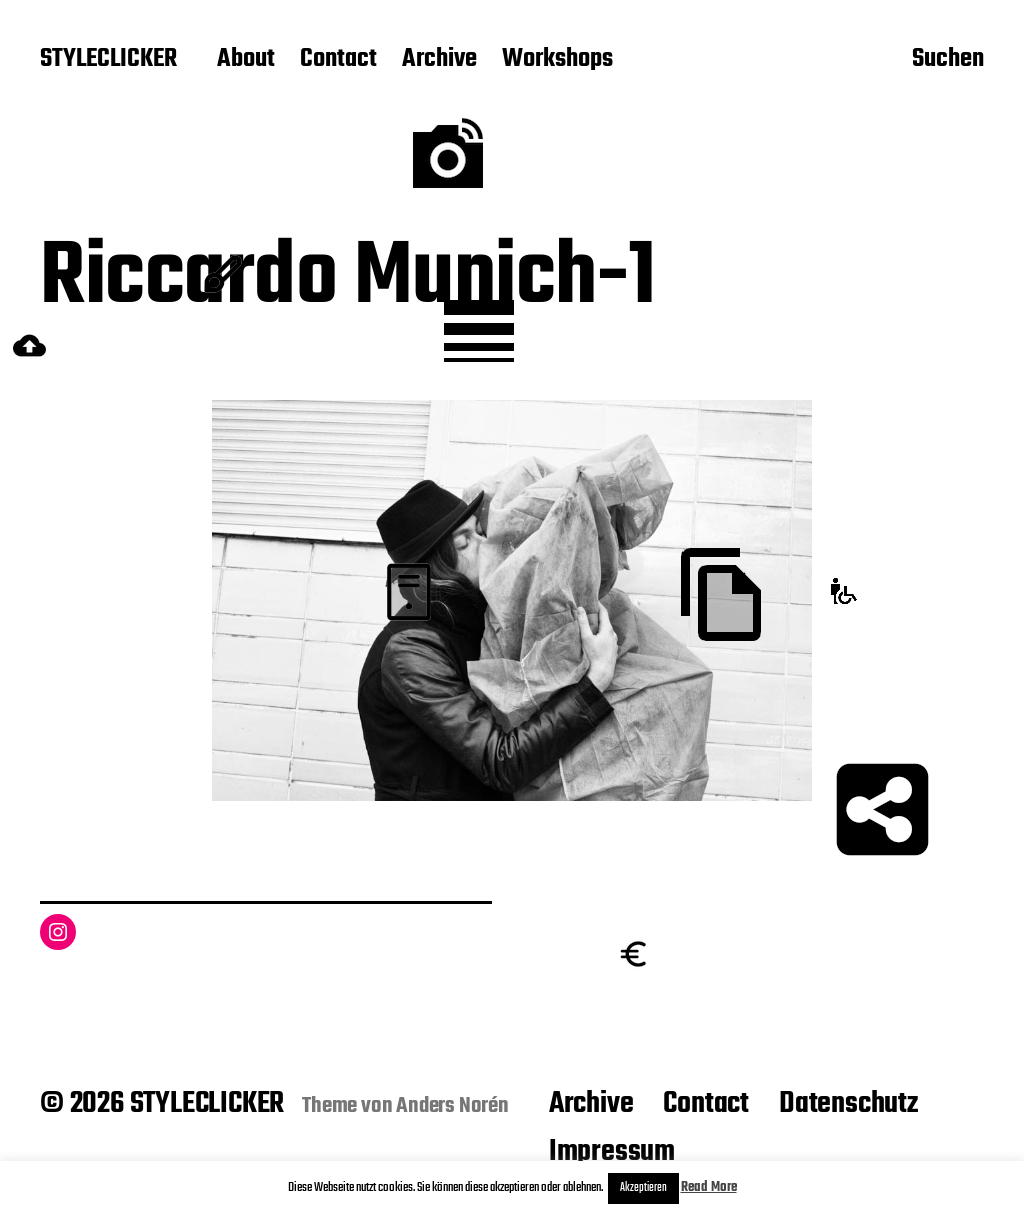 The height and width of the screenshot is (1216, 1024). What do you see at coordinates (723, 594) in the screenshot?
I see `copy file to clipboard` at bounding box center [723, 594].